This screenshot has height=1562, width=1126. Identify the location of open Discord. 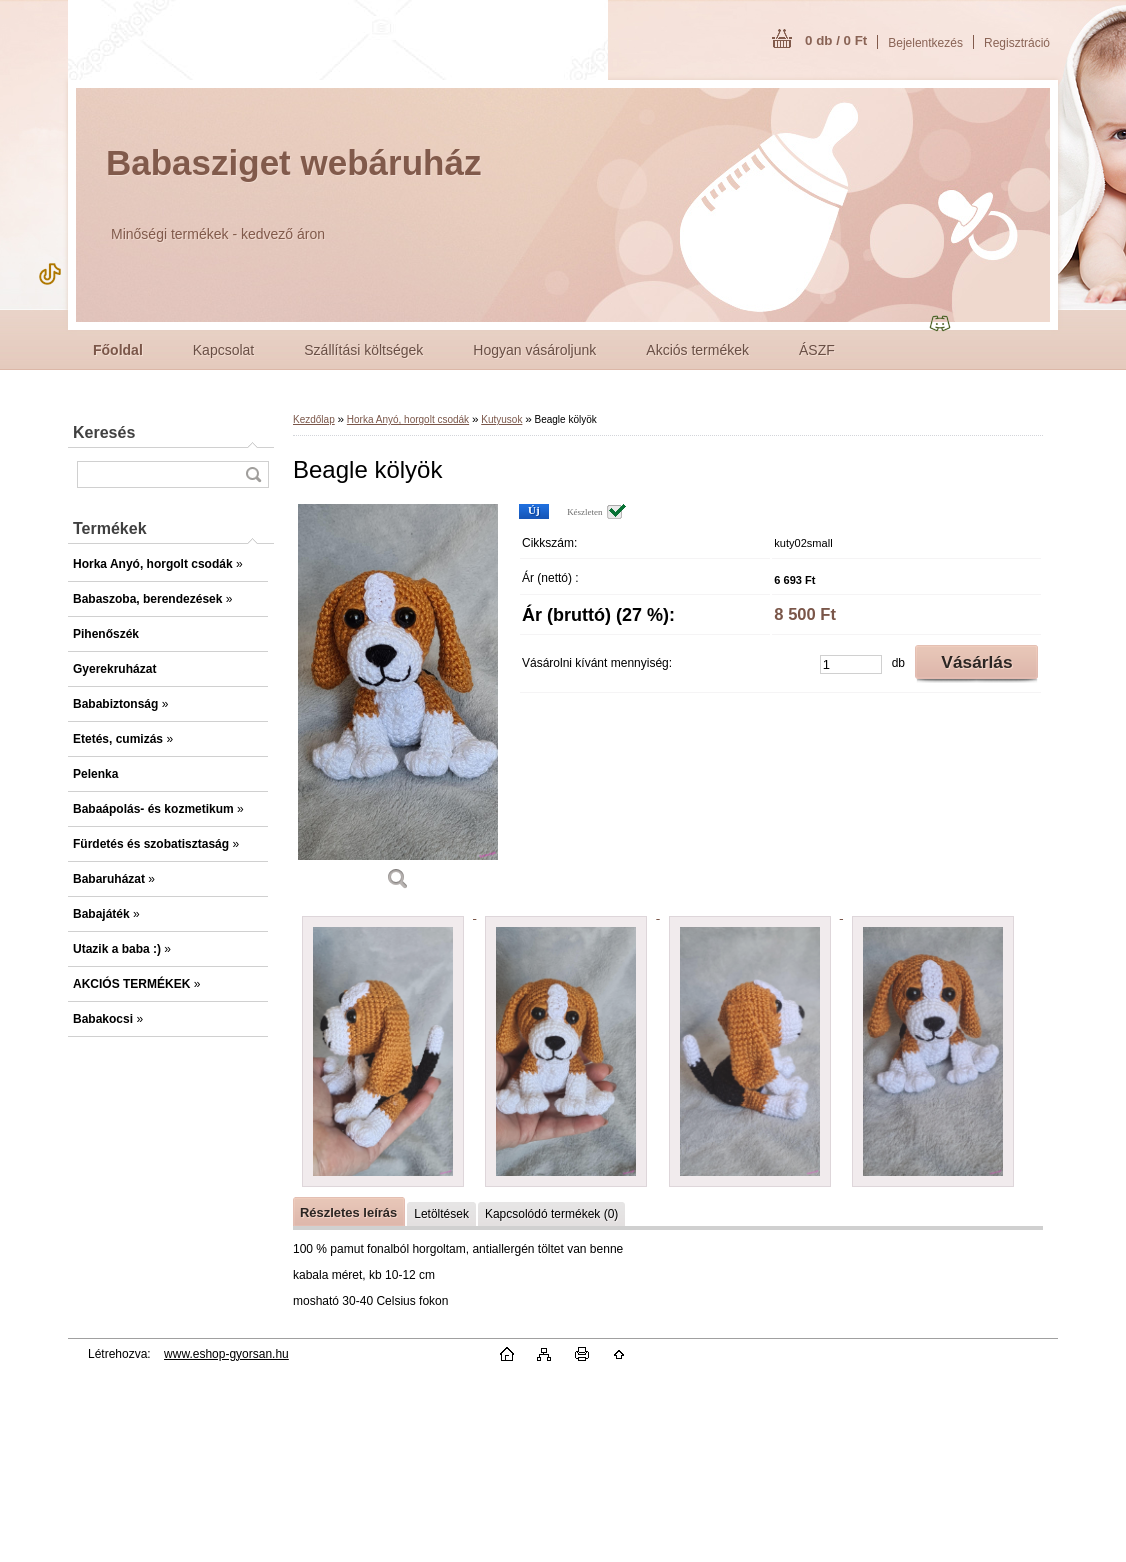
(940, 323).